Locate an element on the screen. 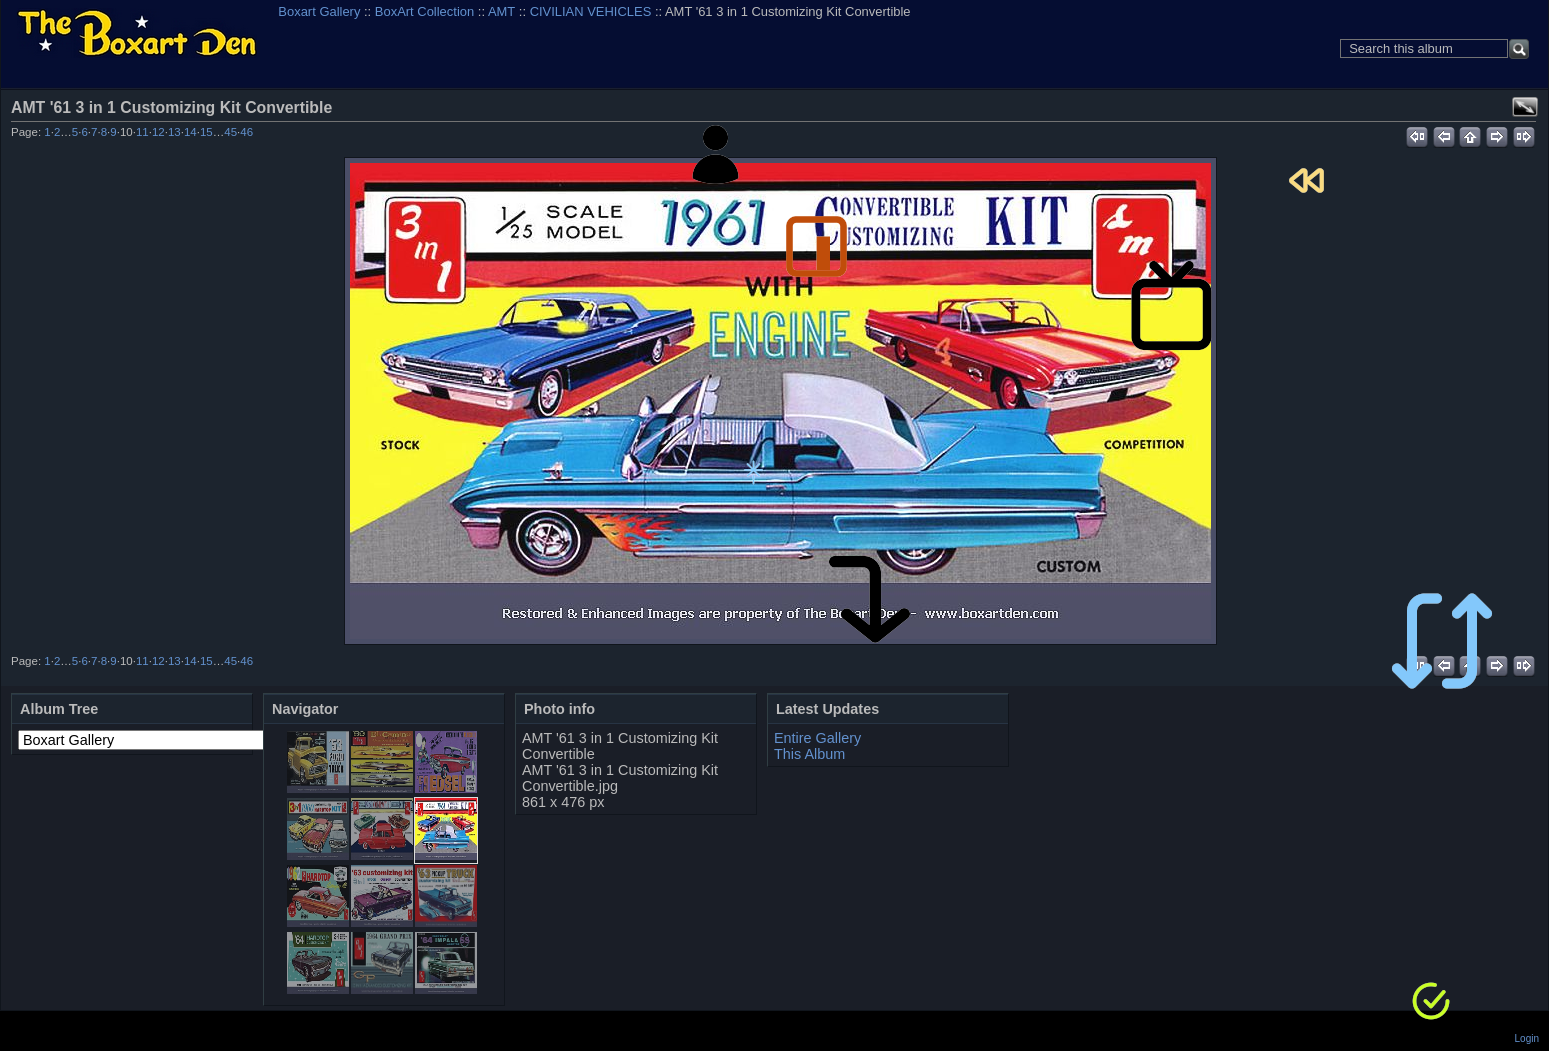 The image size is (1549, 1051). flip or mirror content horizontally is located at coordinates (1442, 641).